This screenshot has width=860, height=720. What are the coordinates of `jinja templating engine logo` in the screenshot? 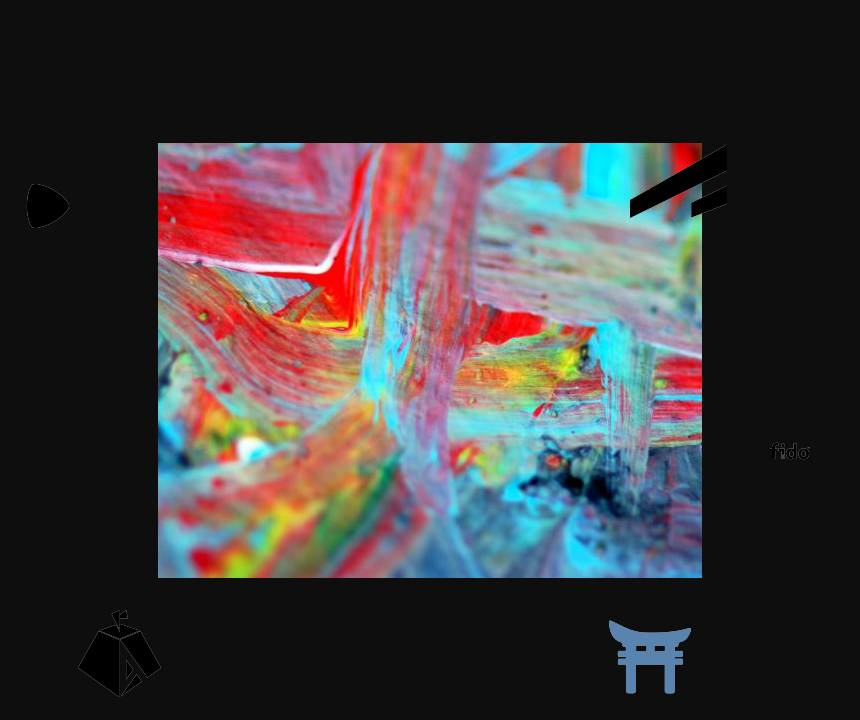 It's located at (650, 657).